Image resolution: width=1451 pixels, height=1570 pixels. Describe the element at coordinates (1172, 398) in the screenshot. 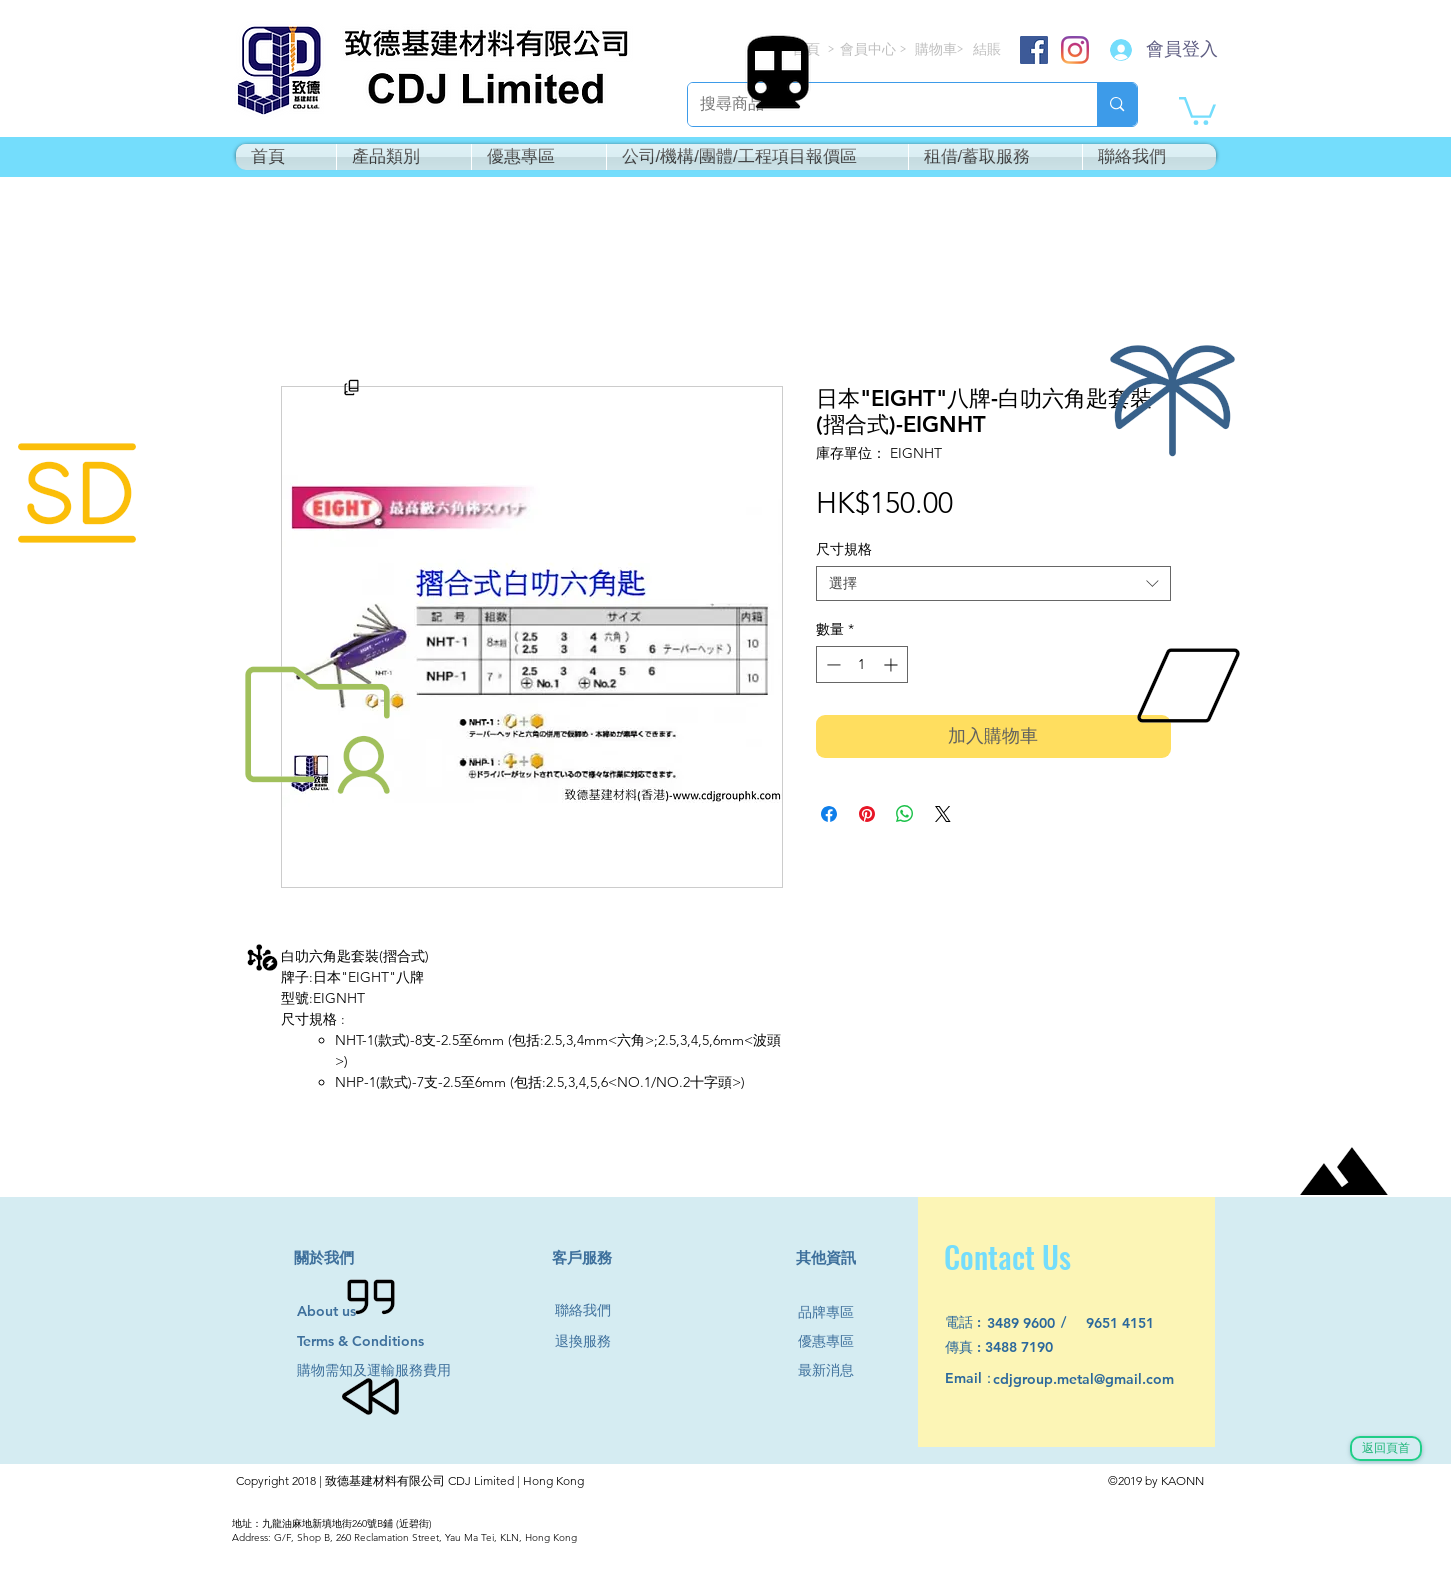

I see `access vacation or travel mode` at that location.